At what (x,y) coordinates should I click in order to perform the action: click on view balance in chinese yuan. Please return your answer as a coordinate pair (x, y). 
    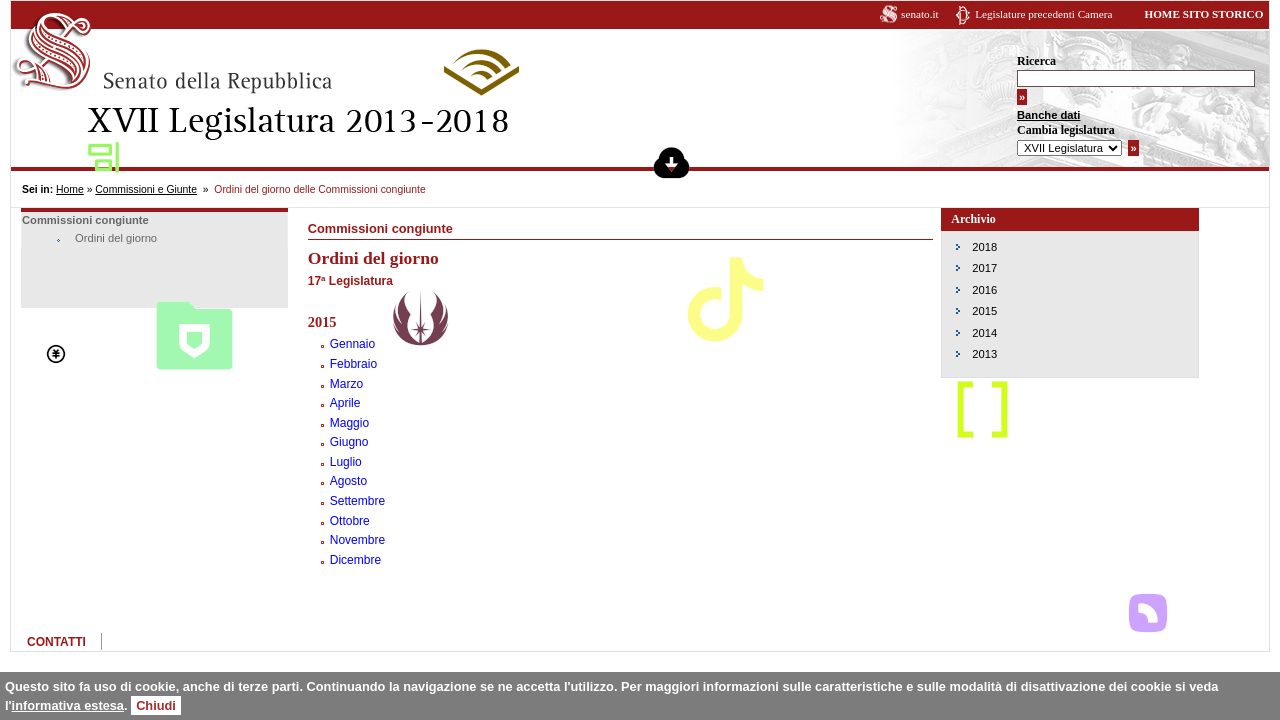
    Looking at the image, I should click on (56, 354).